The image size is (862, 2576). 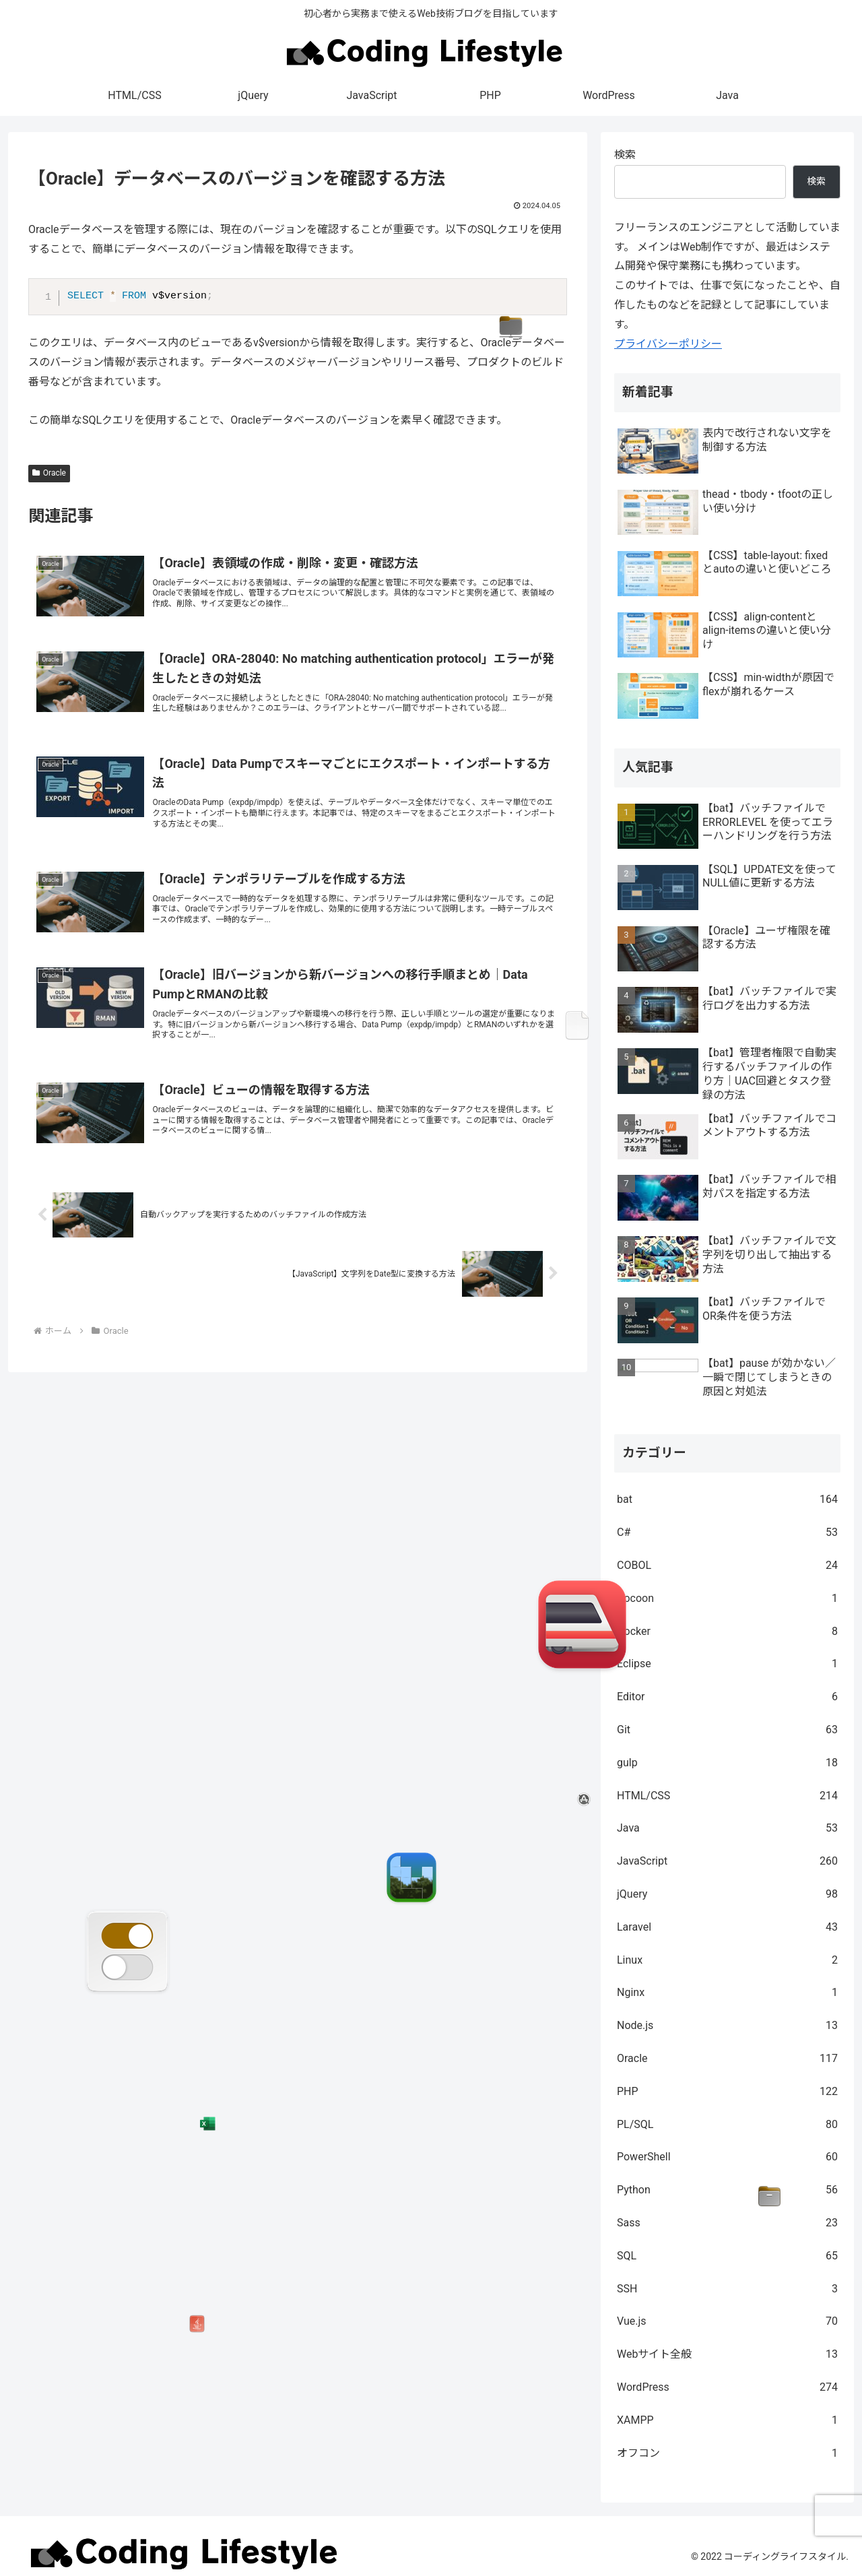 What do you see at coordinates (582, 1624) in the screenshot?
I see `open the DieBahn train travel app` at bounding box center [582, 1624].